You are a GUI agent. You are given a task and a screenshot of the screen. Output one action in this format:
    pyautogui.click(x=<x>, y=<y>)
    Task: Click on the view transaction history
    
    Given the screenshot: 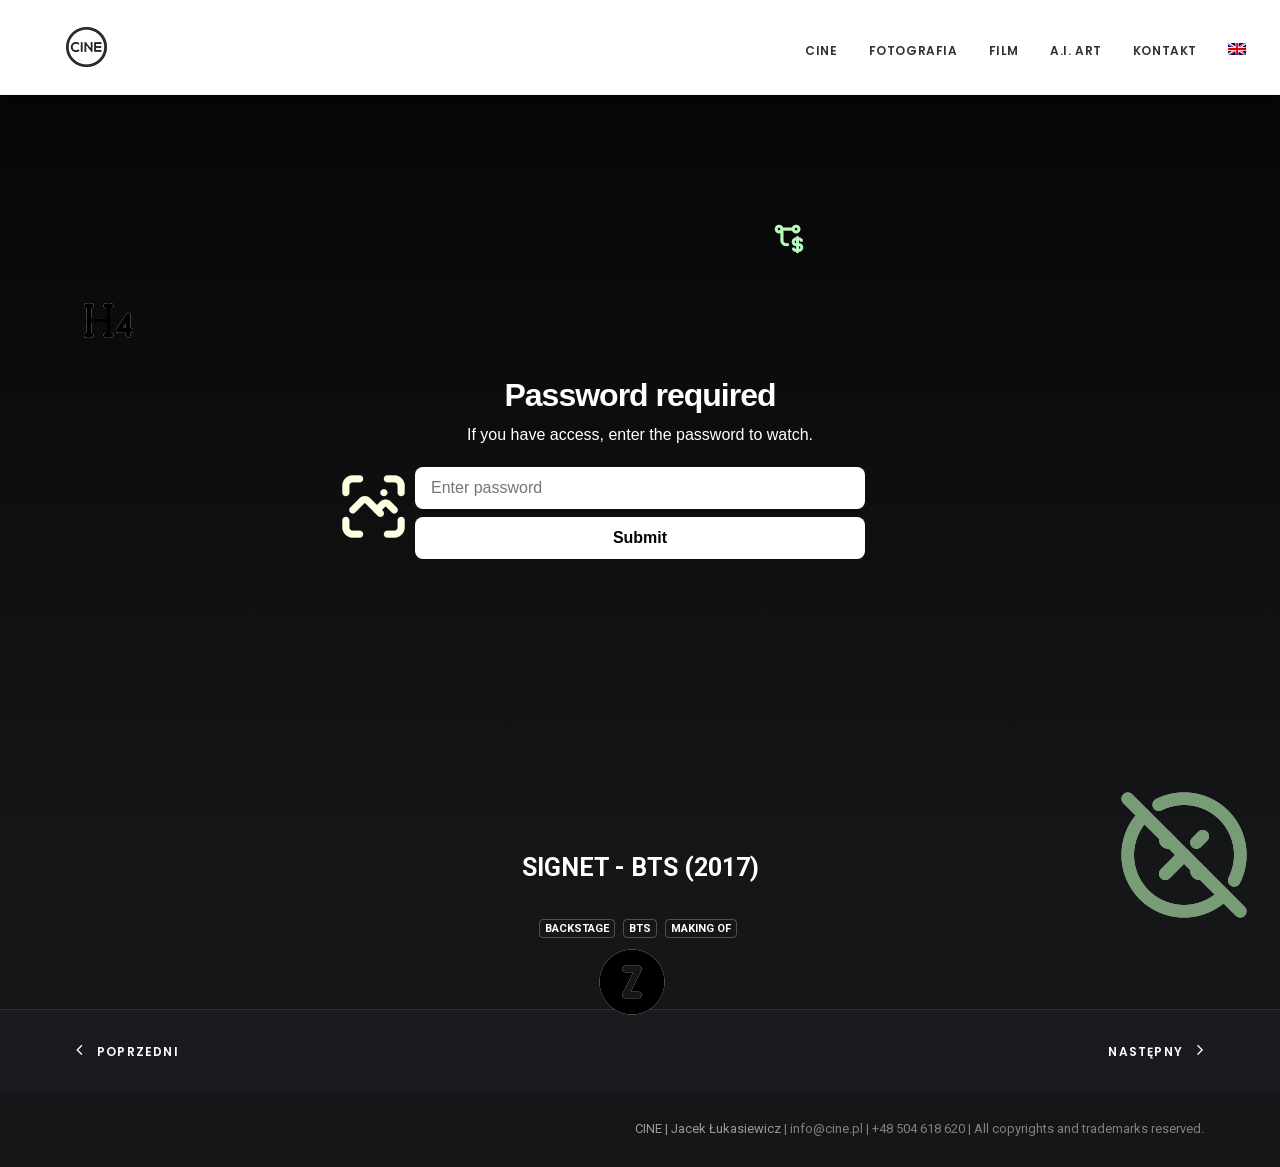 What is the action you would take?
    pyautogui.click(x=789, y=239)
    